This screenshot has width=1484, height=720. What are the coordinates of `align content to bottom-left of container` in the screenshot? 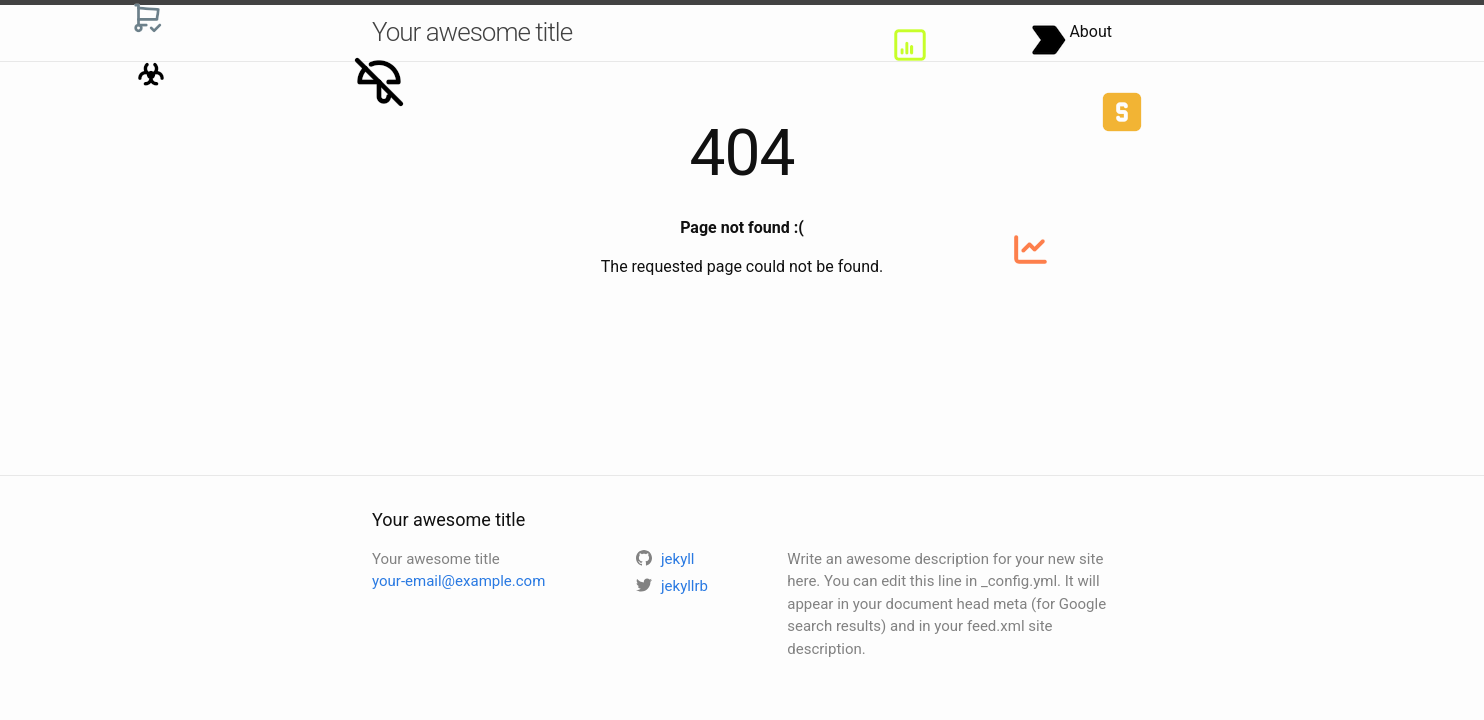 It's located at (910, 45).